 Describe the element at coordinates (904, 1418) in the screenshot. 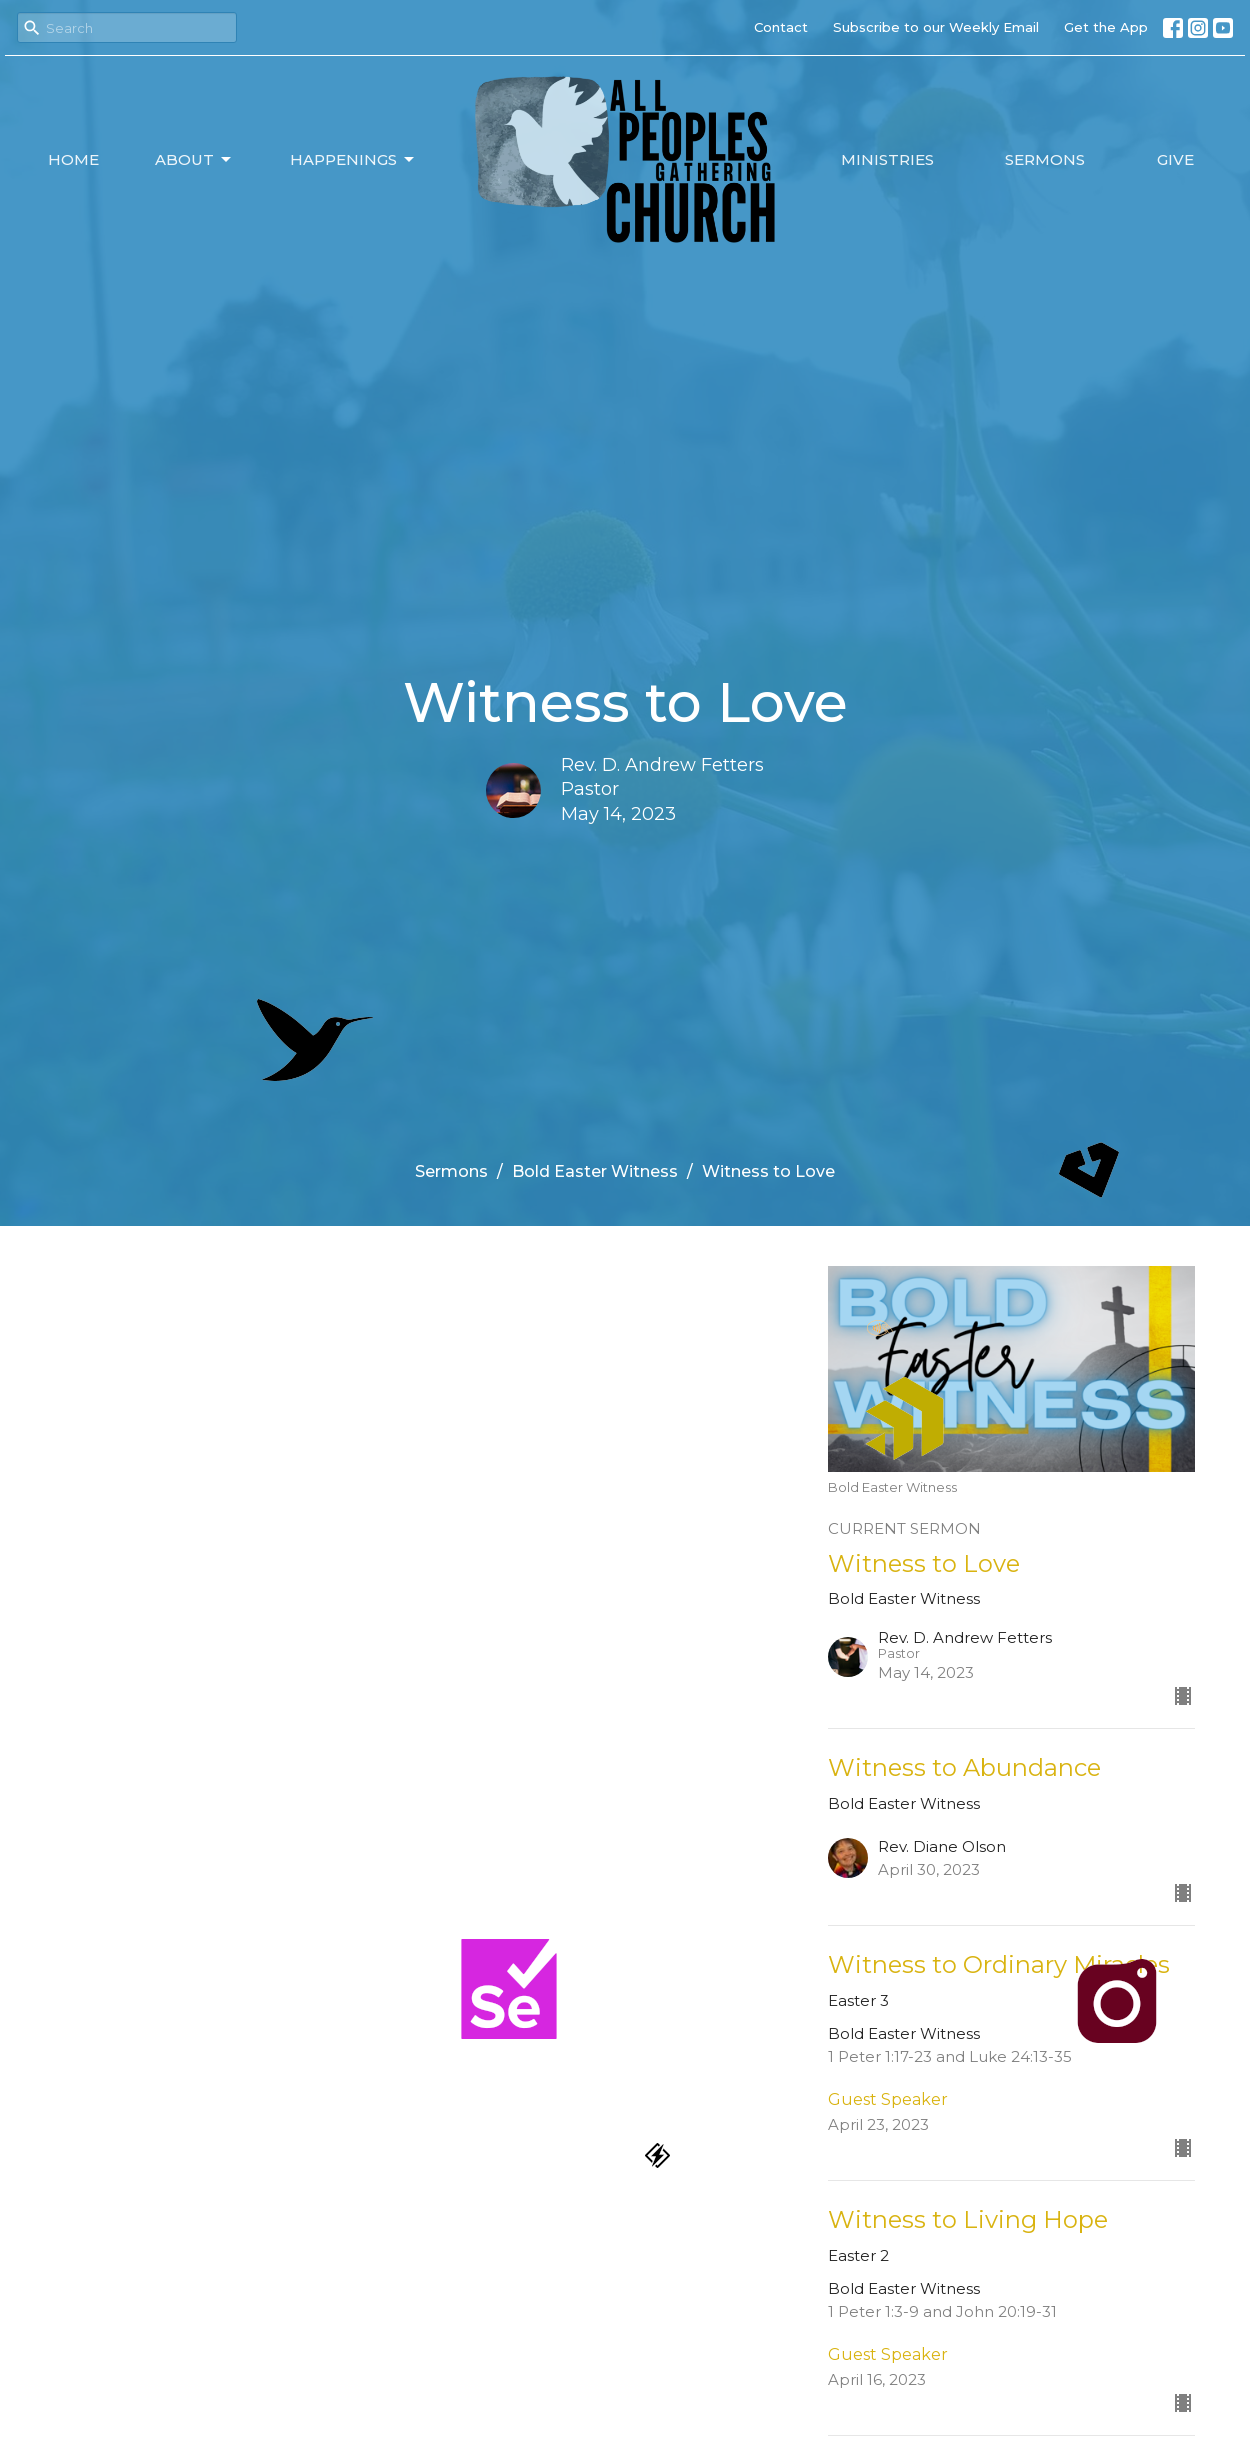

I see `progress software company logo` at that location.